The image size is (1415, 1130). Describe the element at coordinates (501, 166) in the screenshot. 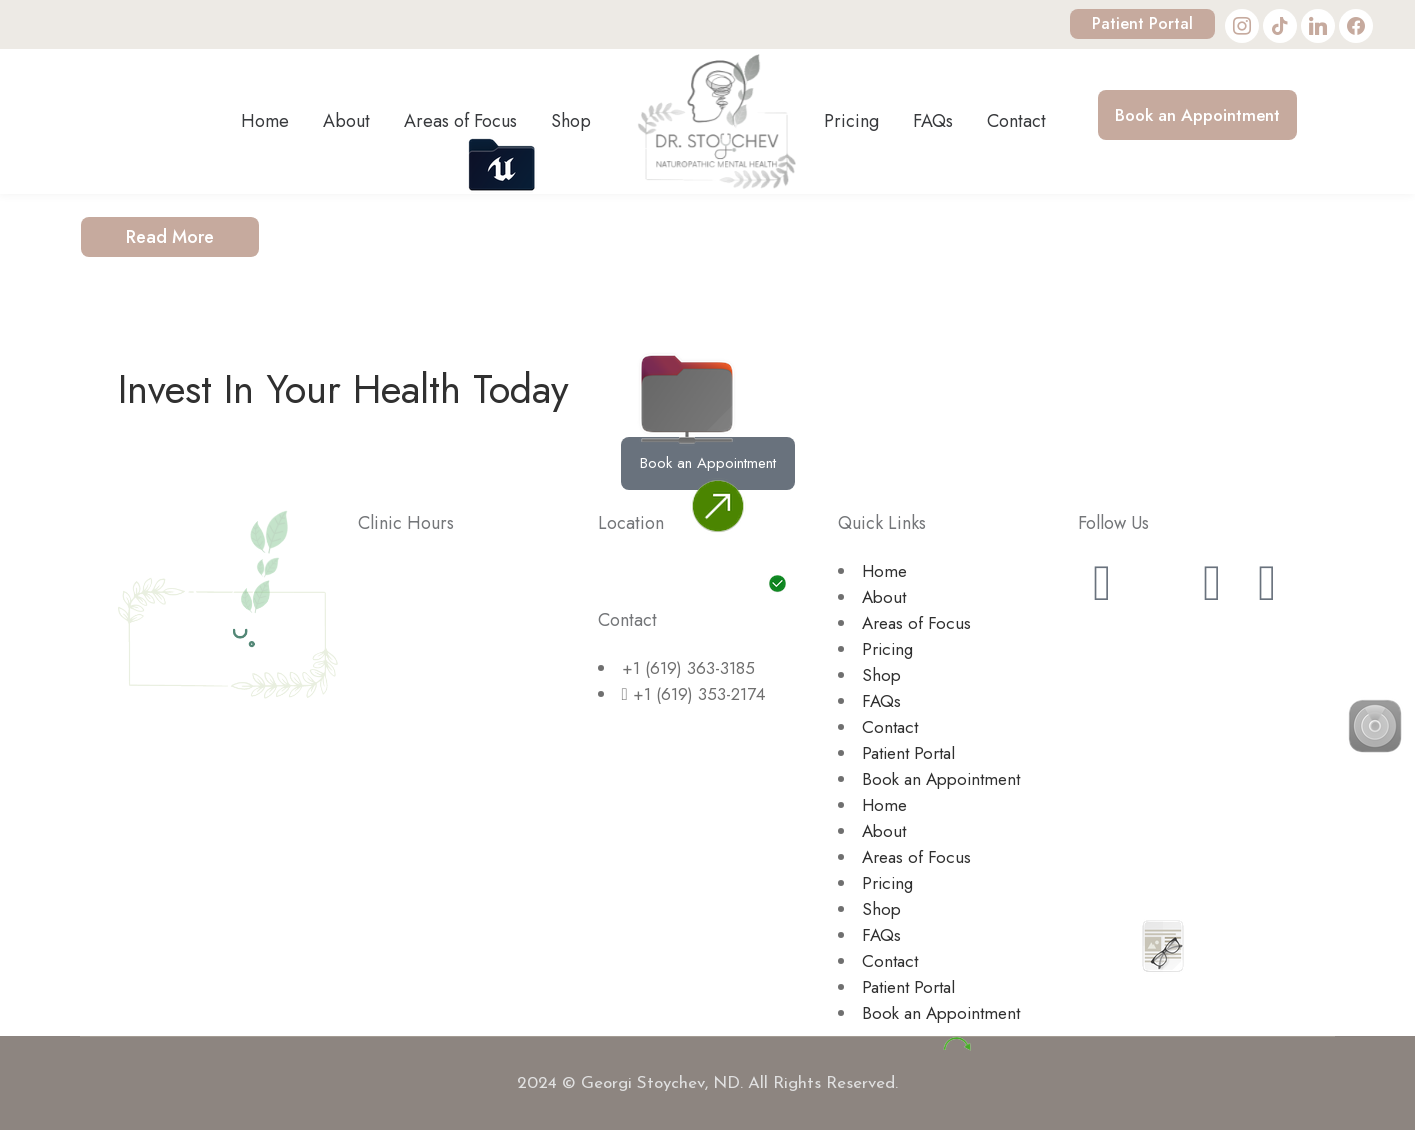

I see `folder containing Unreal Engine project files` at that location.